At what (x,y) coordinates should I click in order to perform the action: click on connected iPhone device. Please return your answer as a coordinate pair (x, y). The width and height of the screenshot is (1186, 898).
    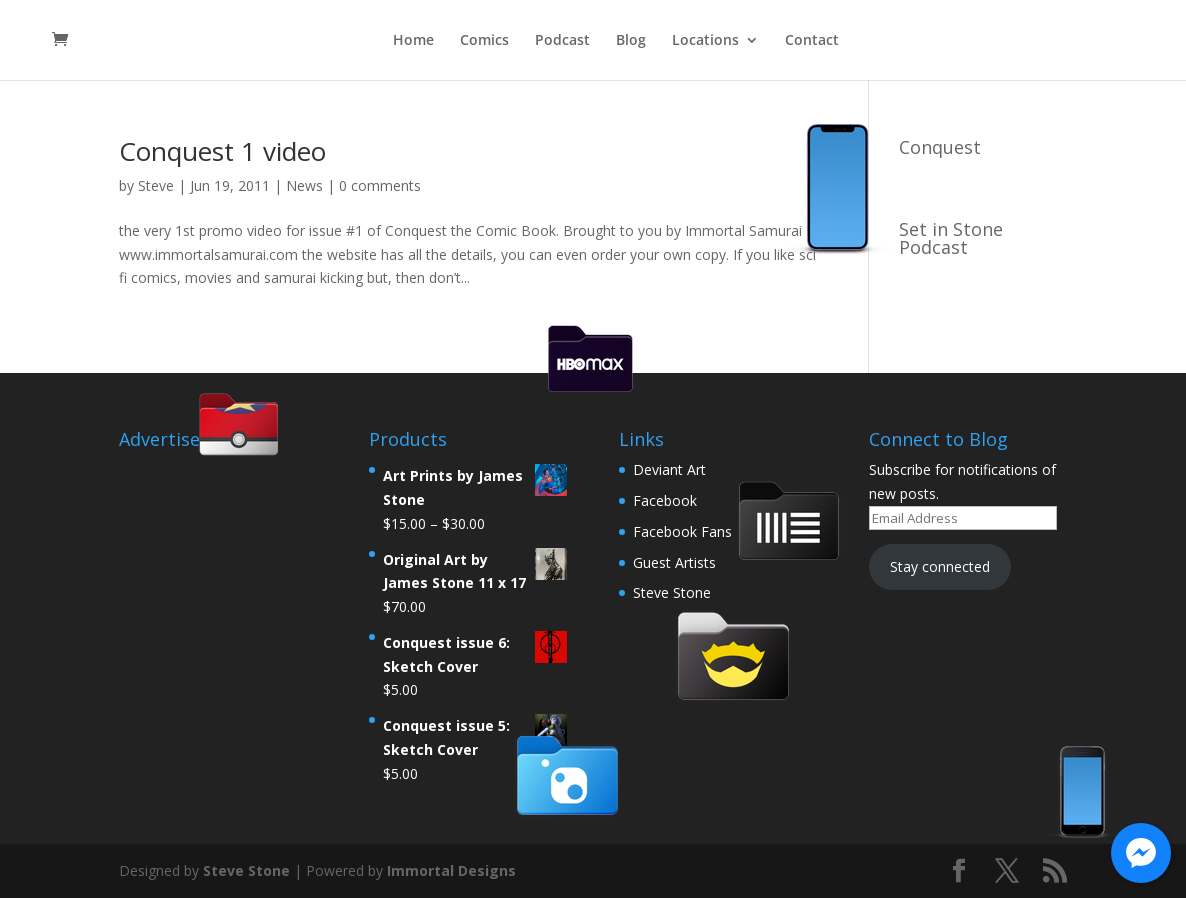
    Looking at the image, I should click on (837, 189).